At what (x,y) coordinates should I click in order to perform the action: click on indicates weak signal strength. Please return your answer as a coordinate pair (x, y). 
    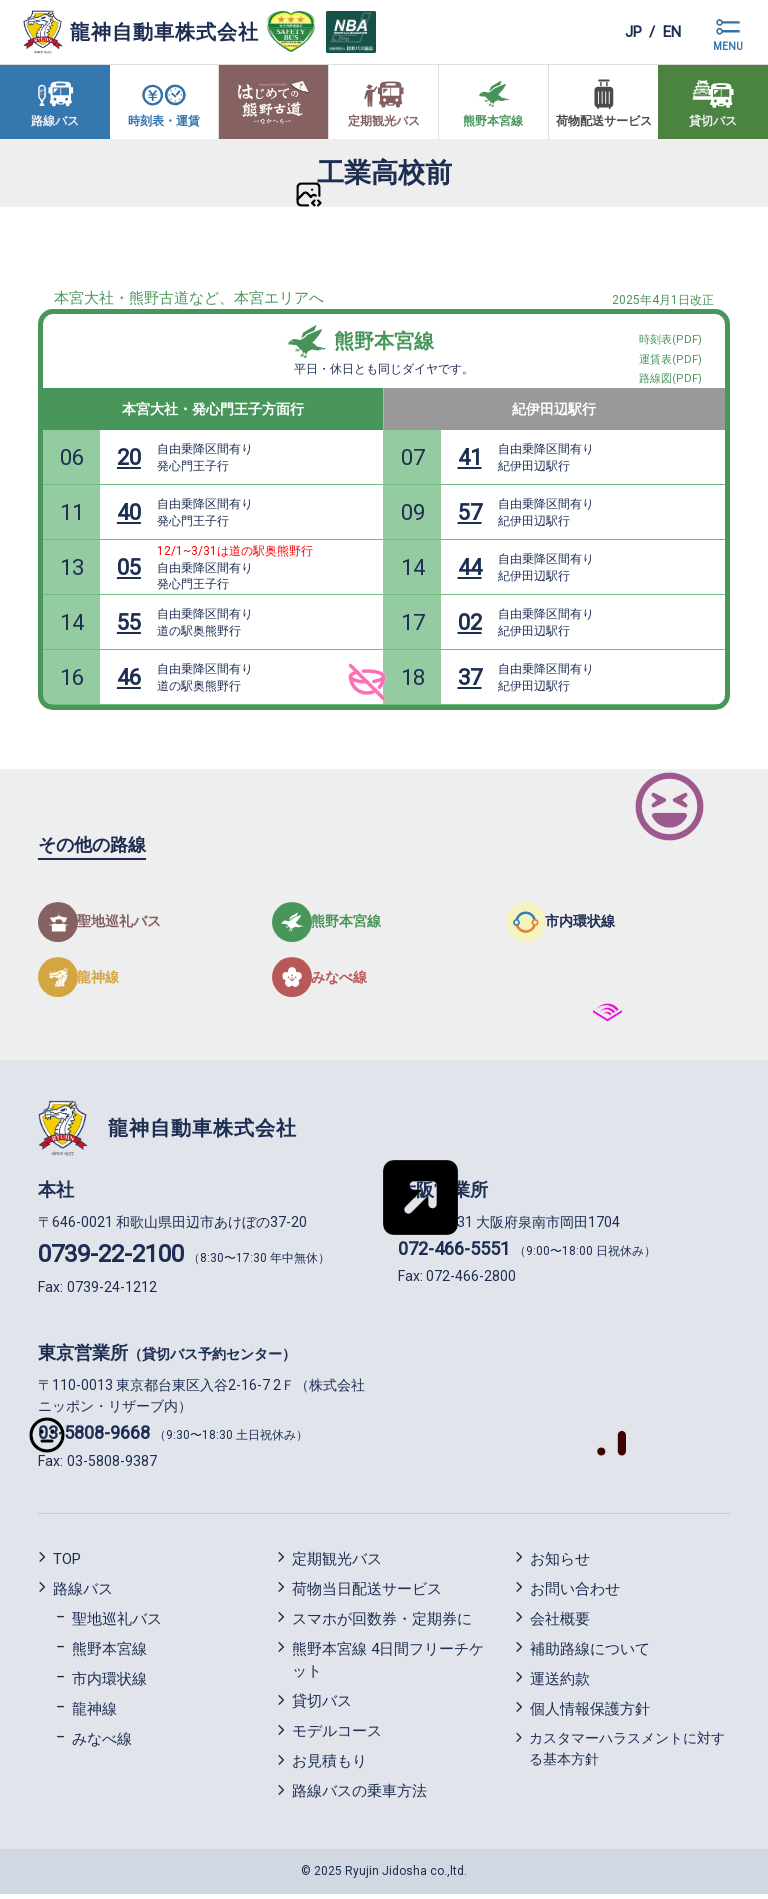
    Looking at the image, I should click on (642, 1418).